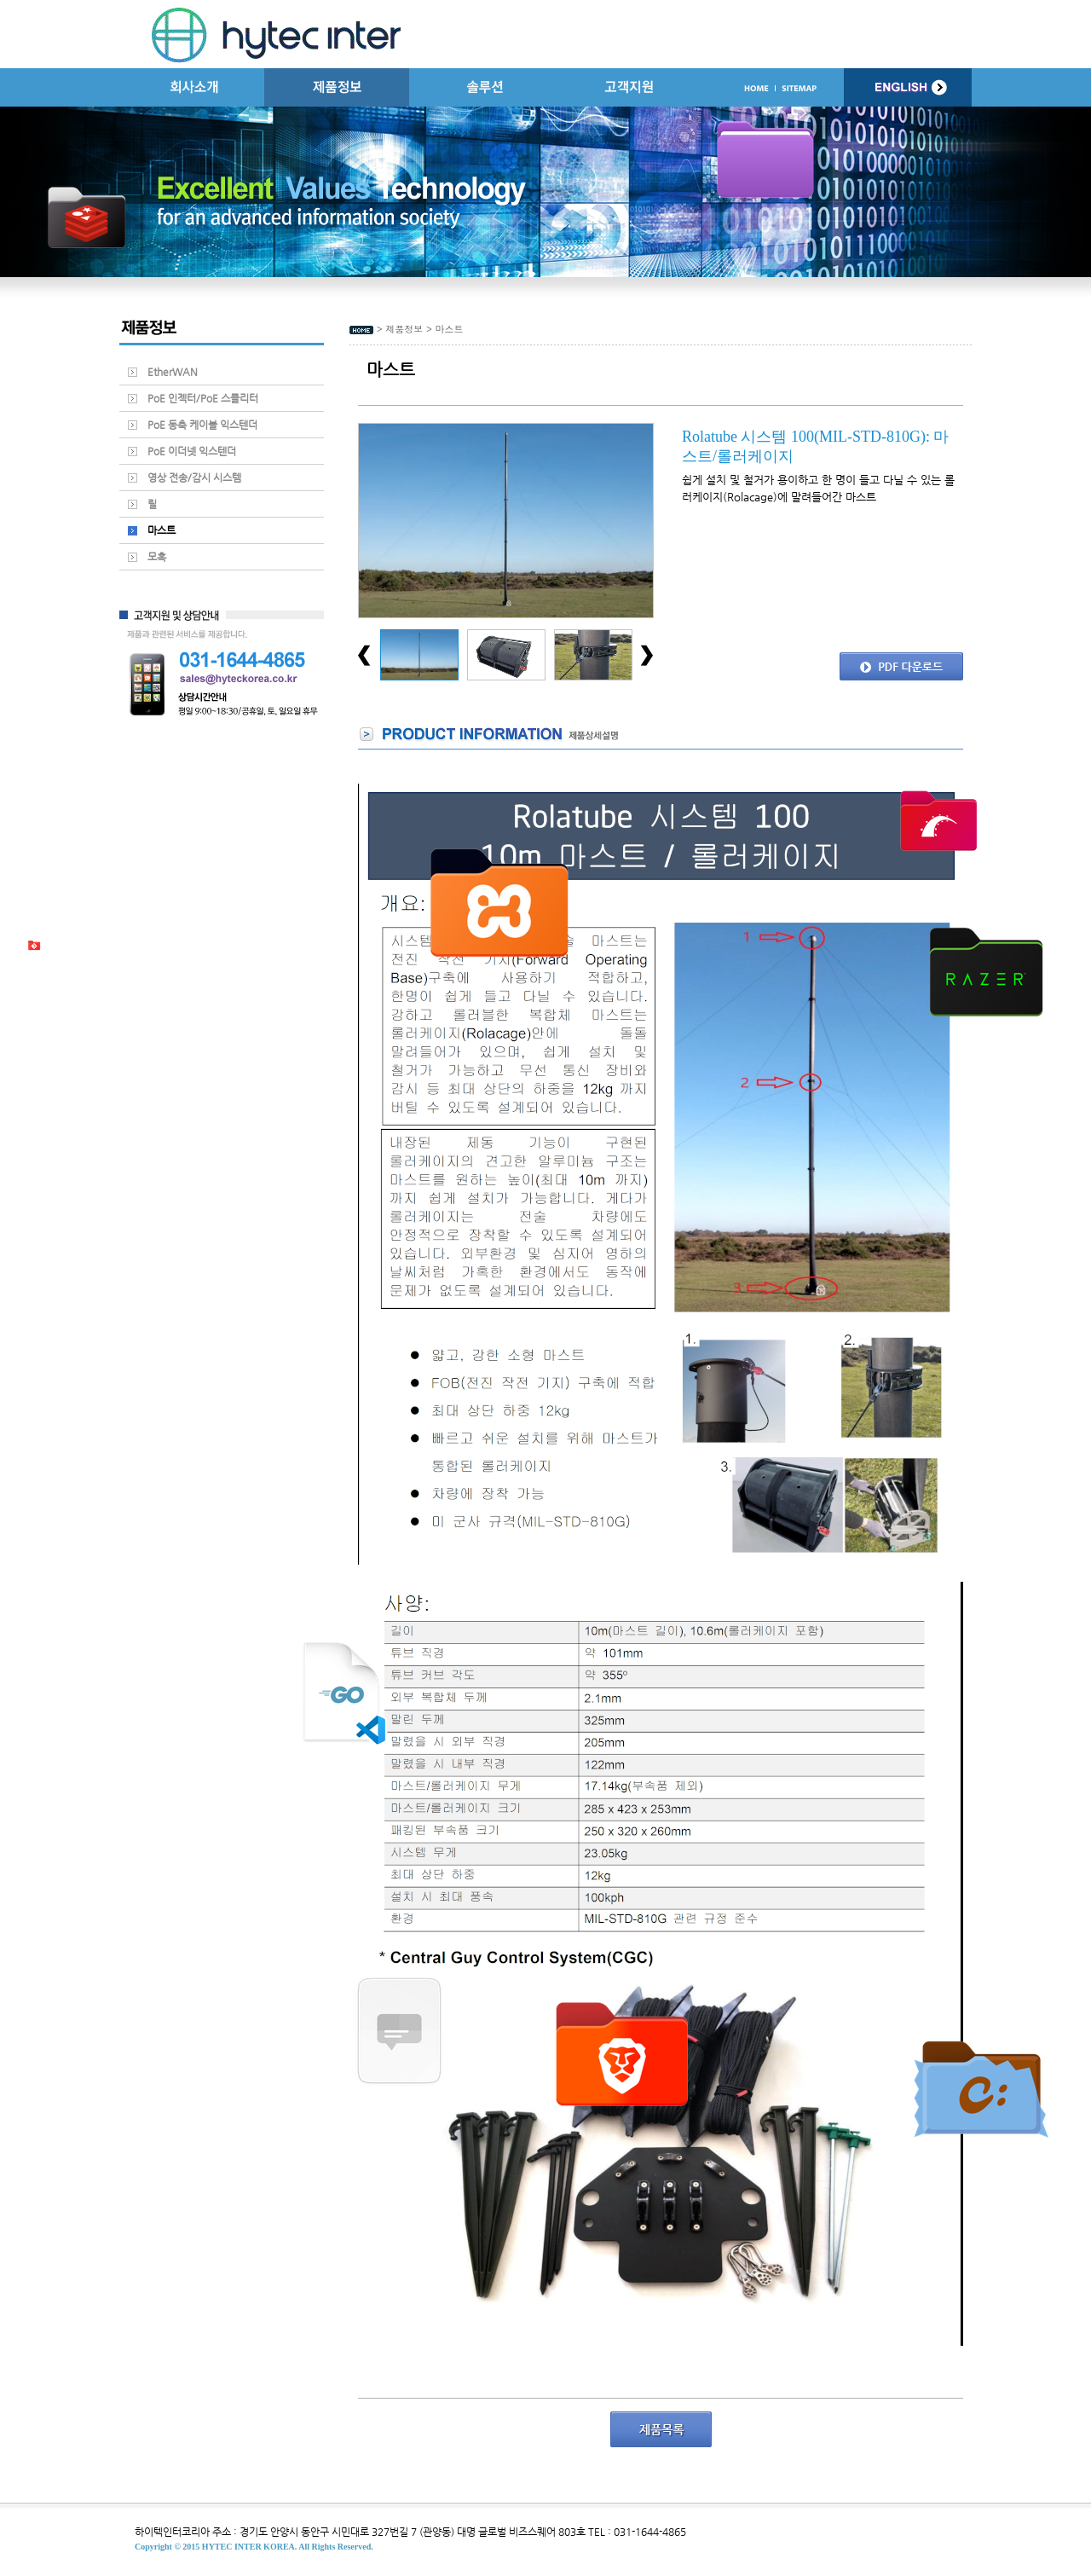  What do you see at coordinates (981, 2091) in the screenshot?
I see `folder containing chocolatey package manager files` at bounding box center [981, 2091].